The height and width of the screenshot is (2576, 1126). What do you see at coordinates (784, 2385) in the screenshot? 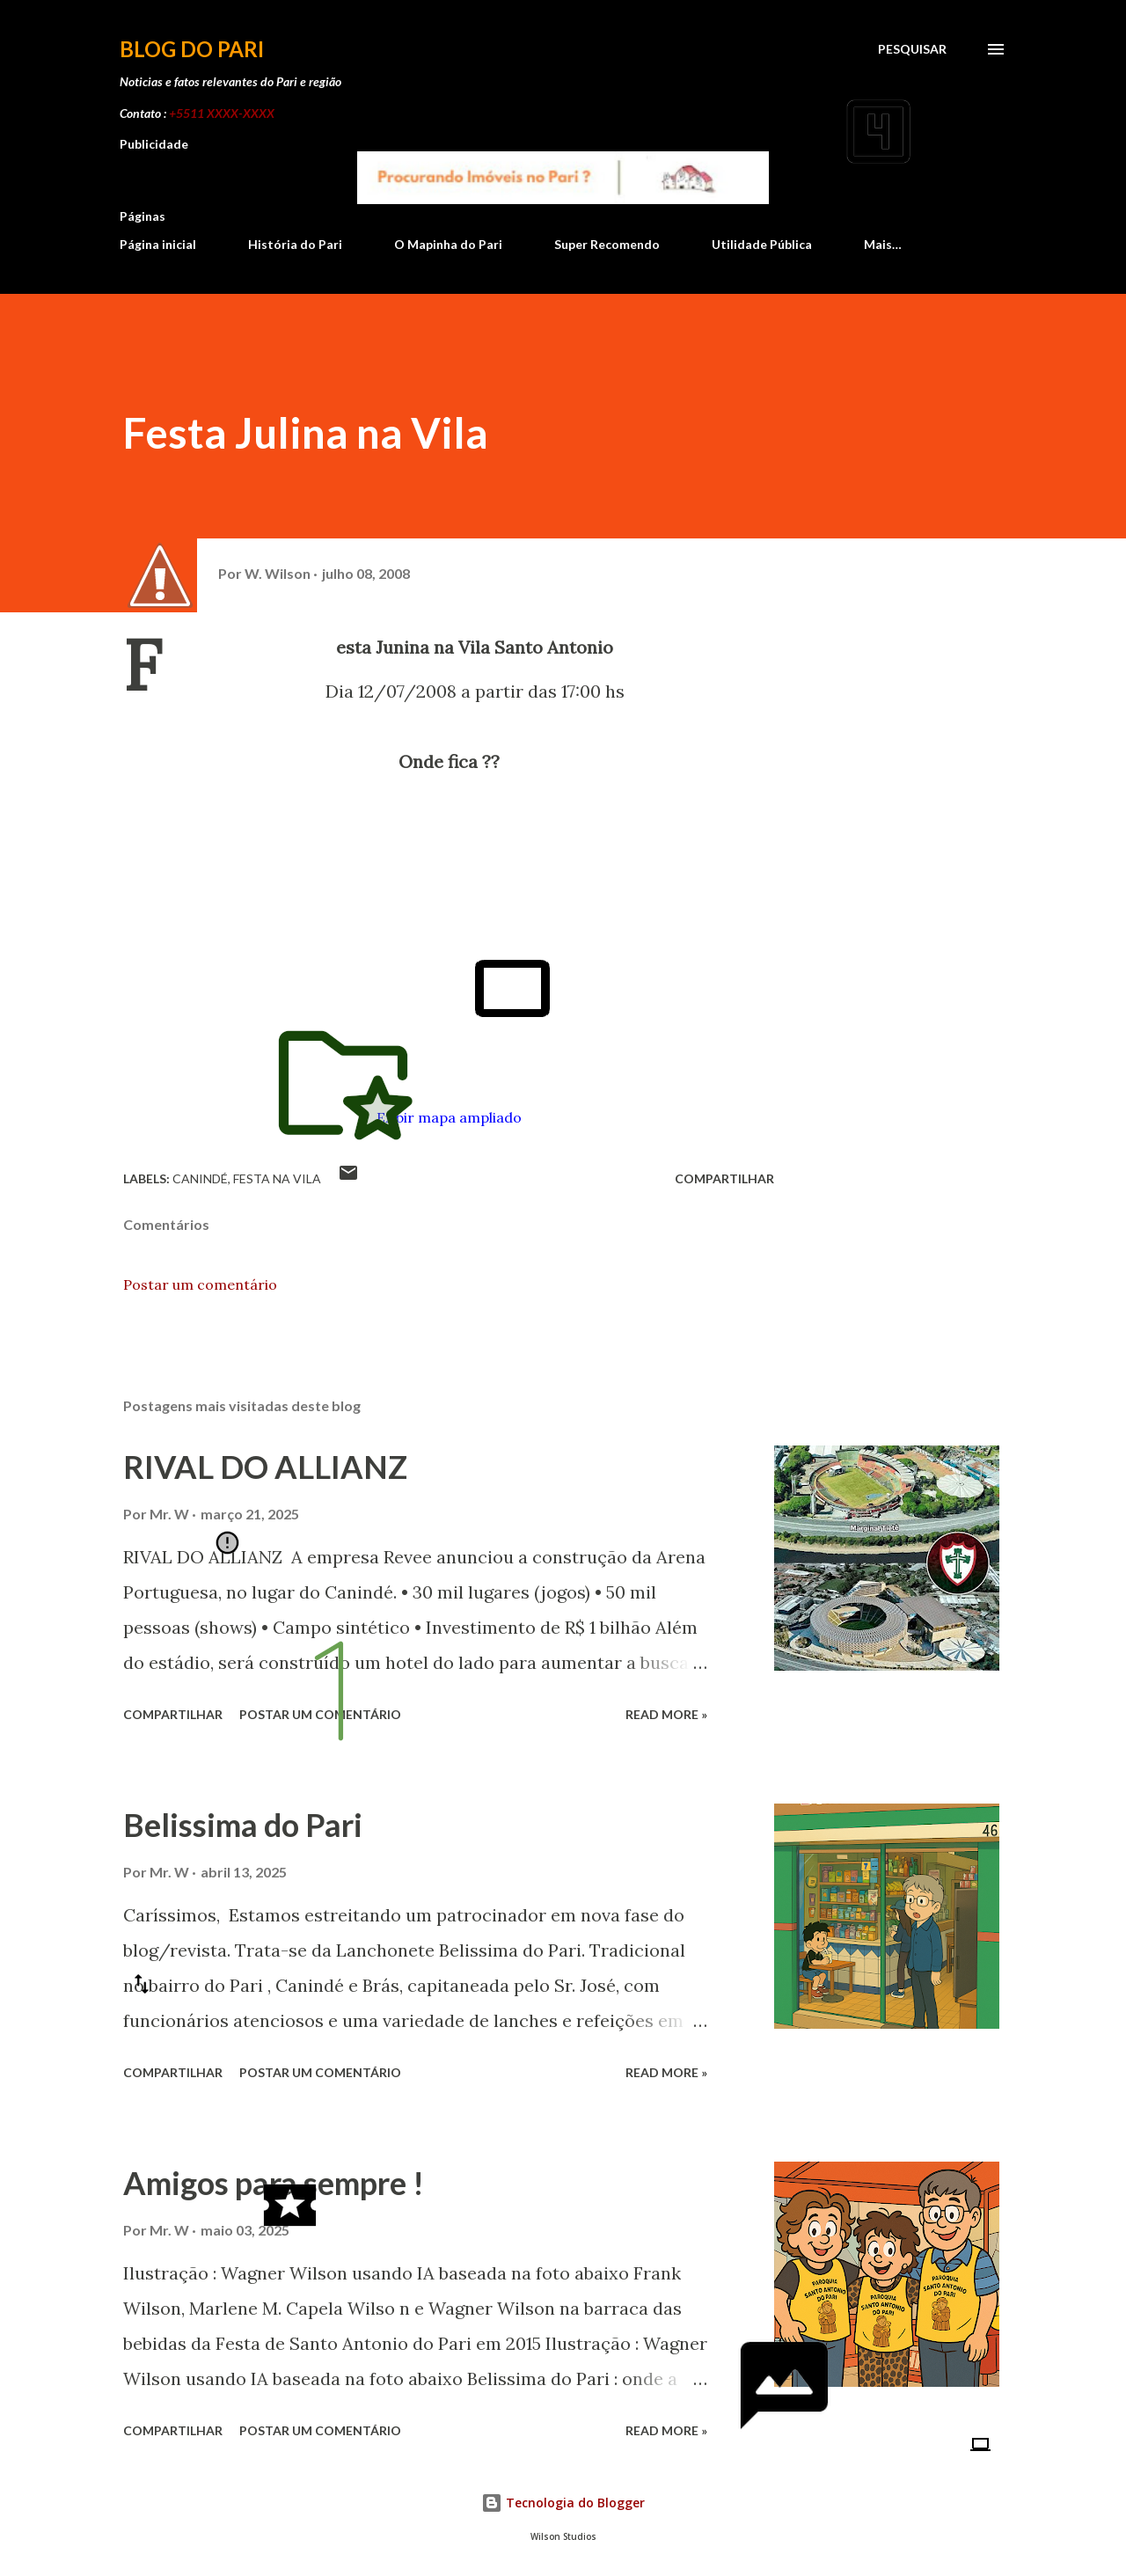
I see `new multimedia message received` at bounding box center [784, 2385].